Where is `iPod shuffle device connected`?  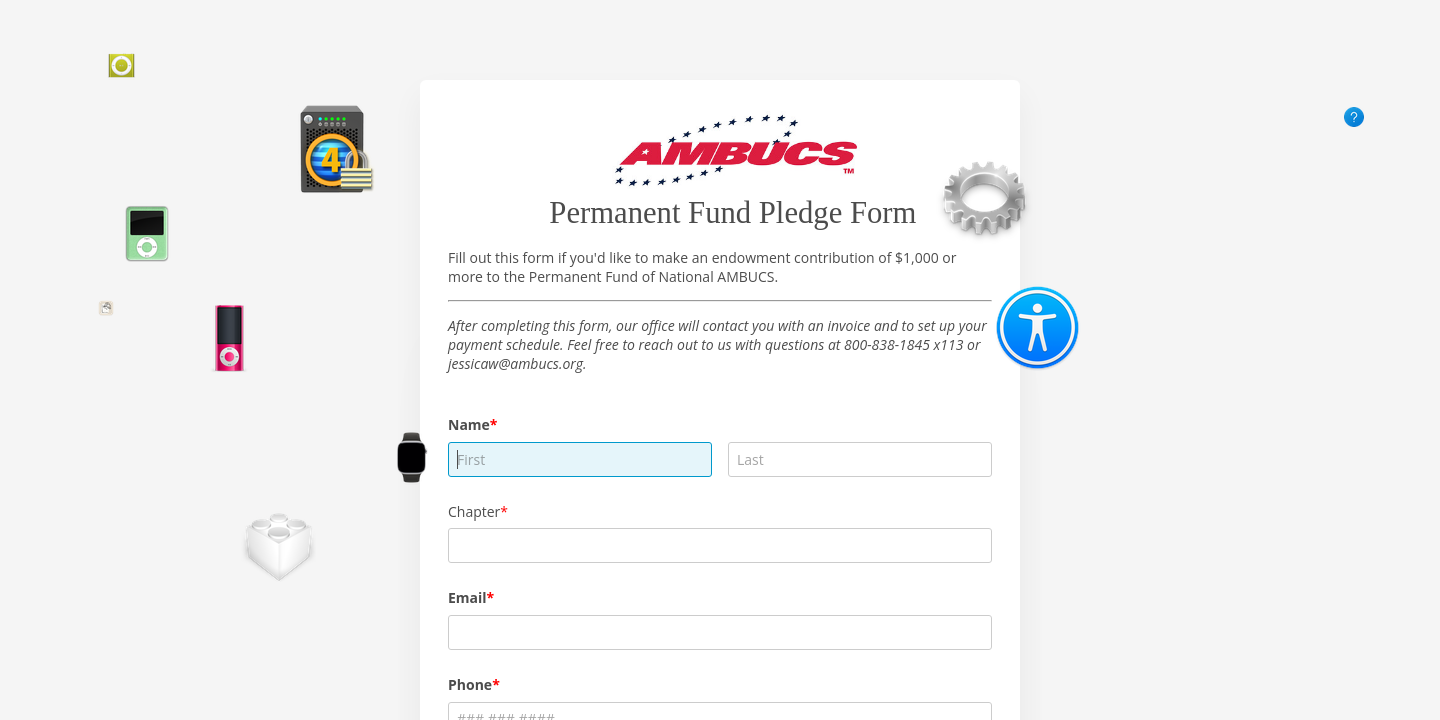 iPod shuffle device connected is located at coordinates (121, 65).